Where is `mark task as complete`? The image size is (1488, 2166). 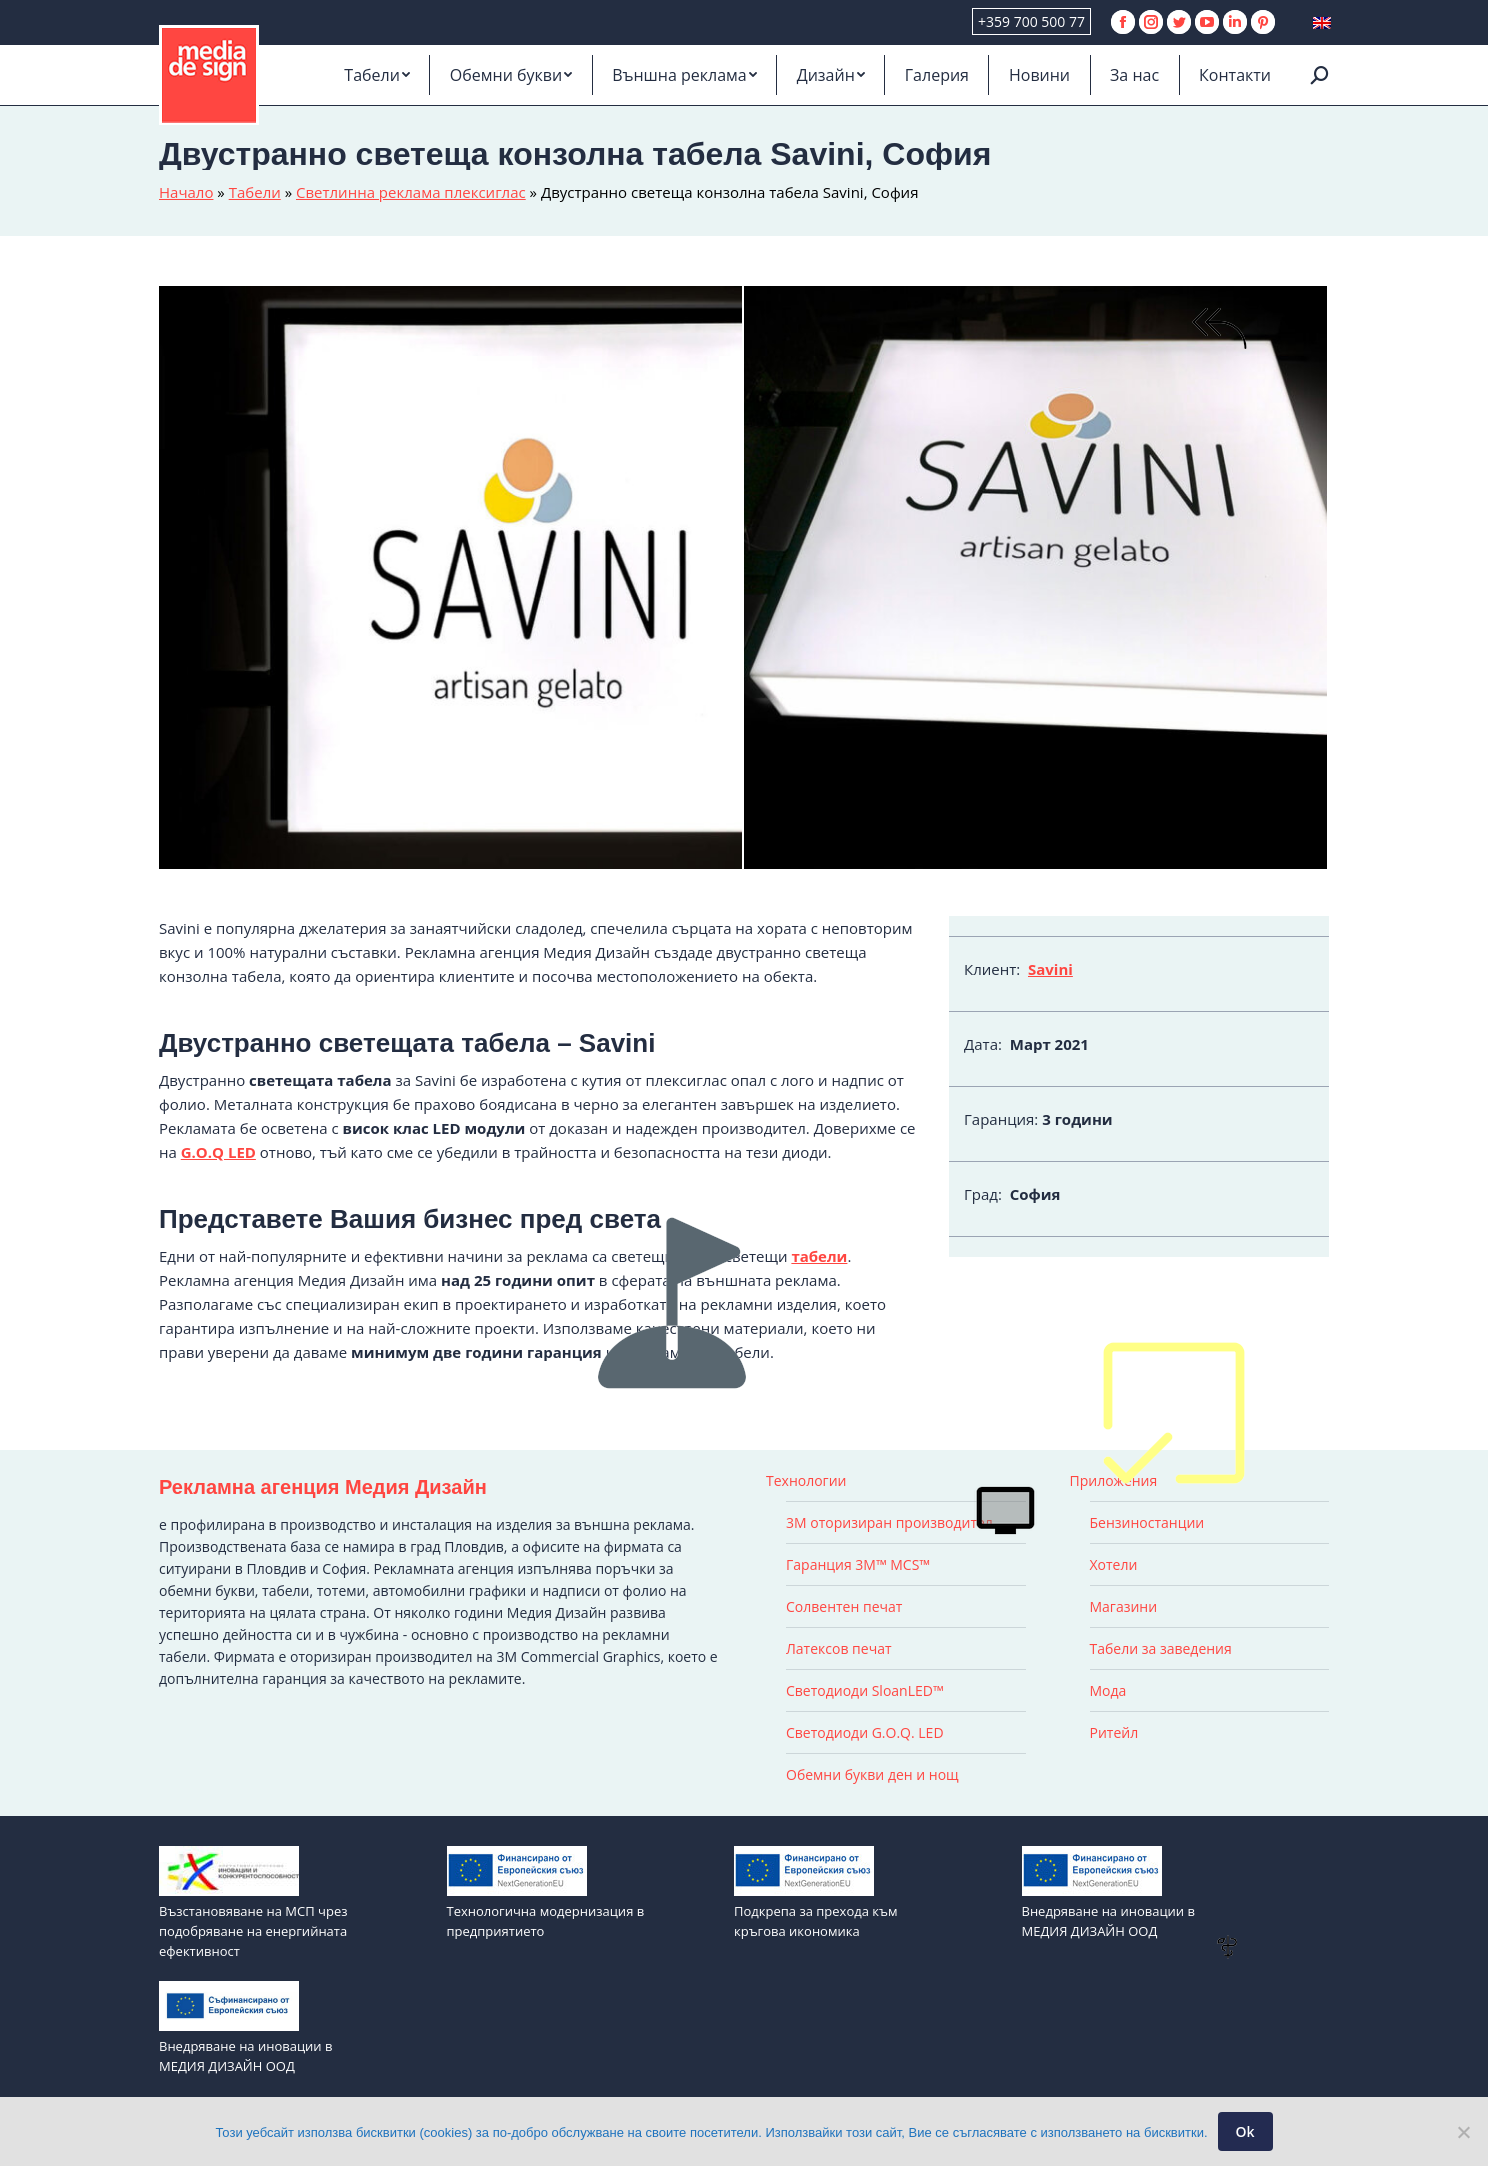 mark task as complete is located at coordinates (1174, 1413).